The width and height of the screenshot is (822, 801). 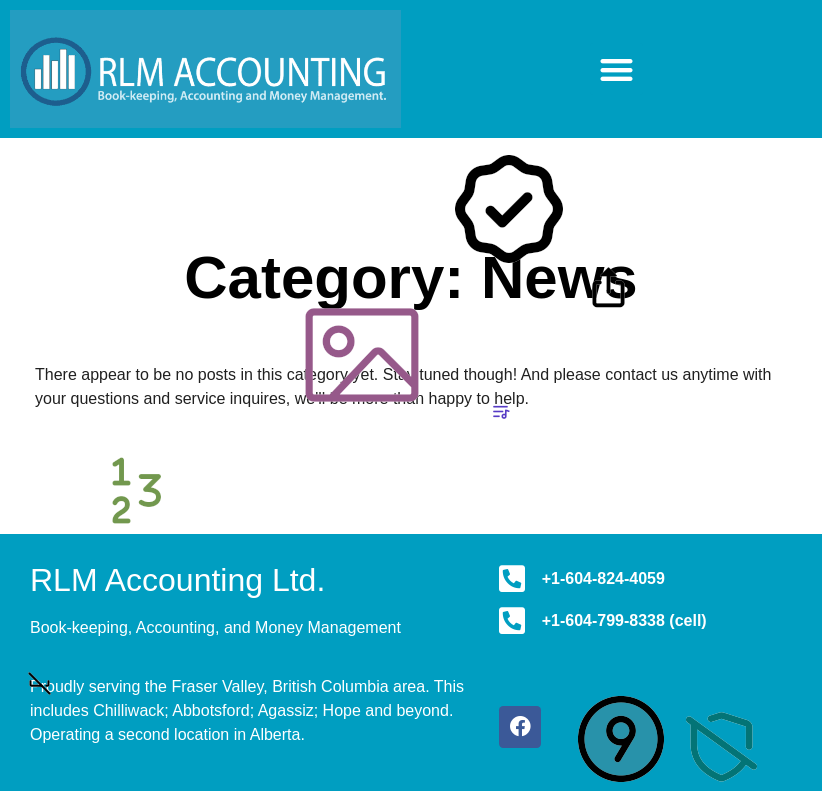 I want to click on format text as numbered list, so click(x=135, y=490).